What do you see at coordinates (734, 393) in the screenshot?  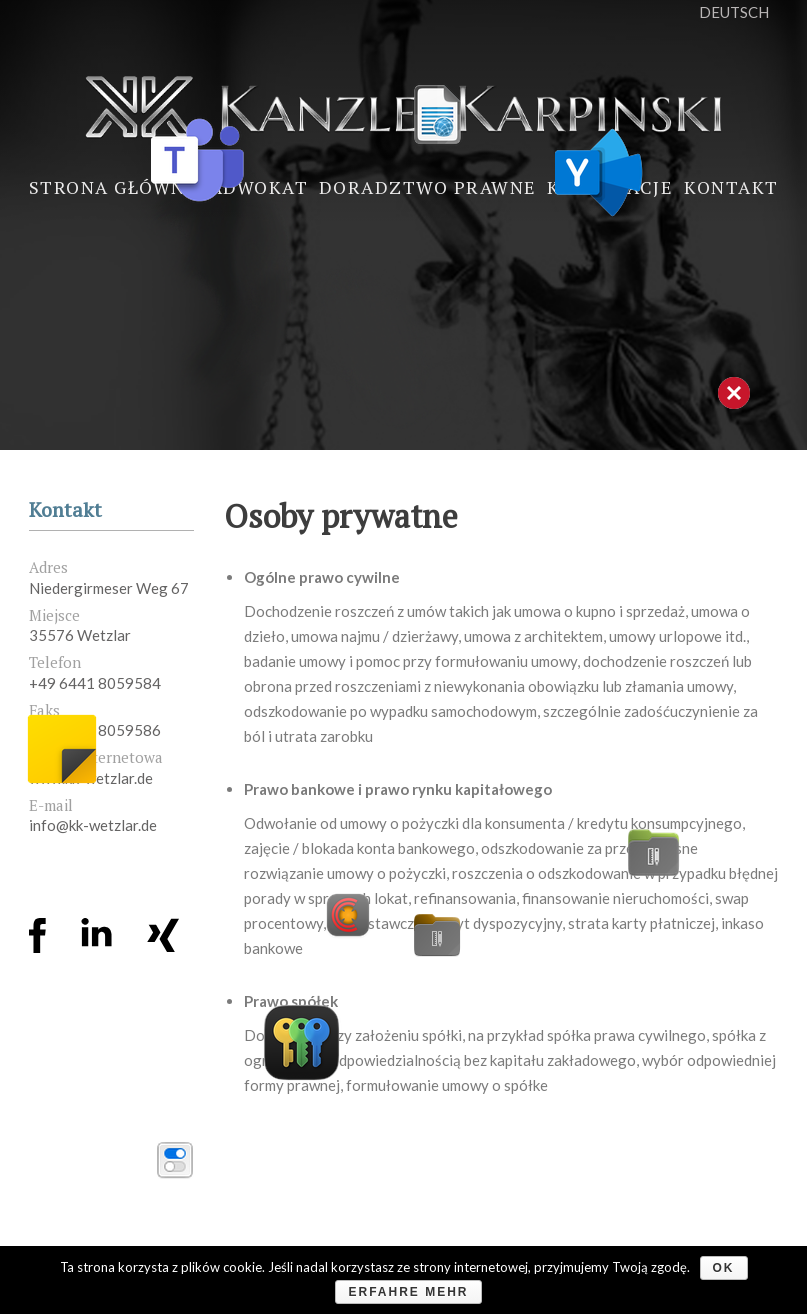 I see `close the current window or dialog` at bounding box center [734, 393].